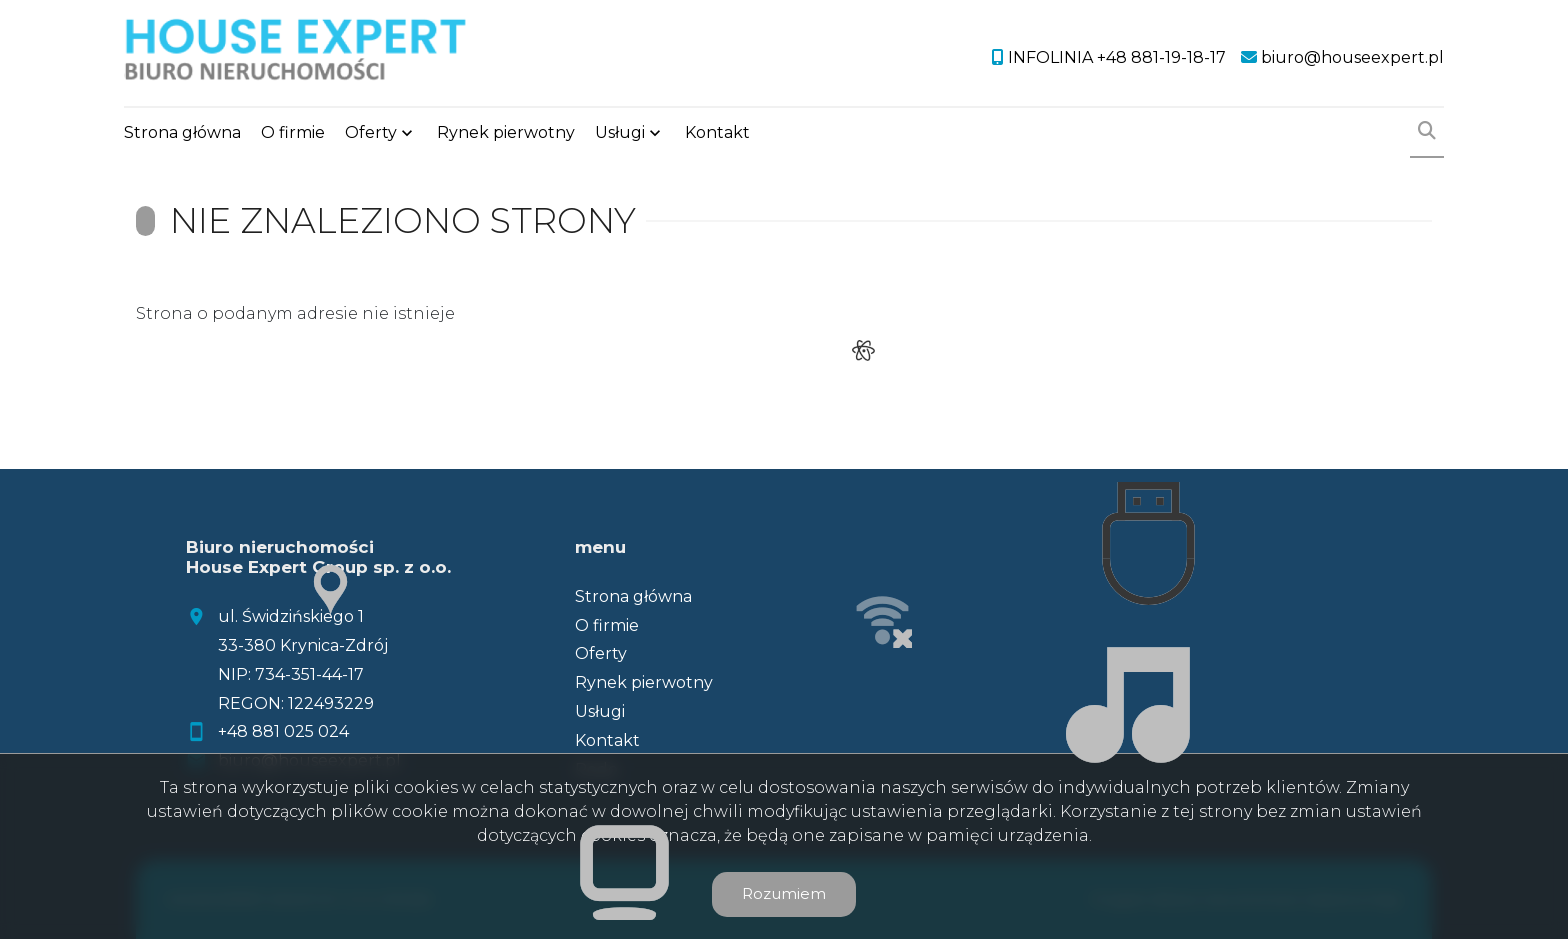 The height and width of the screenshot is (939, 1568). Describe the element at coordinates (624, 869) in the screenshot. I see `access computer or desktop settings` at that location.